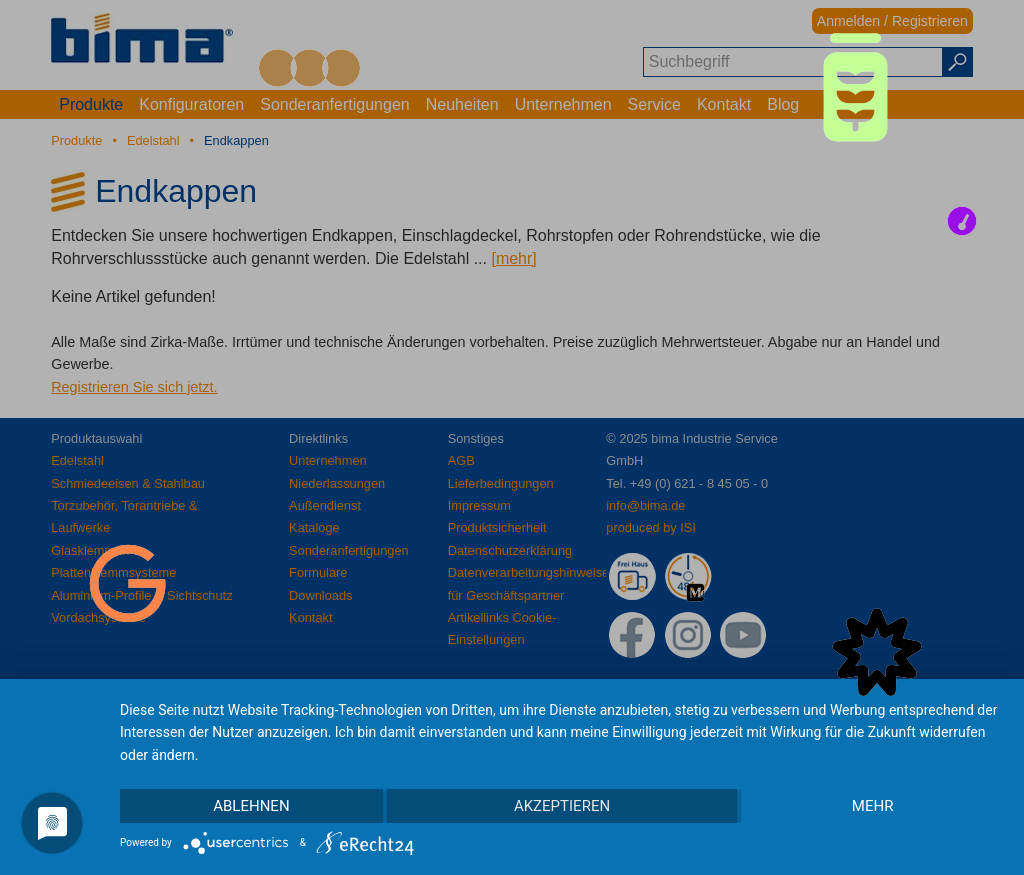 This screenshot has height=875, width=1024. Describe the element at coordinates (695, 592) in the screenshot. I see `open the Medium app` at that location.